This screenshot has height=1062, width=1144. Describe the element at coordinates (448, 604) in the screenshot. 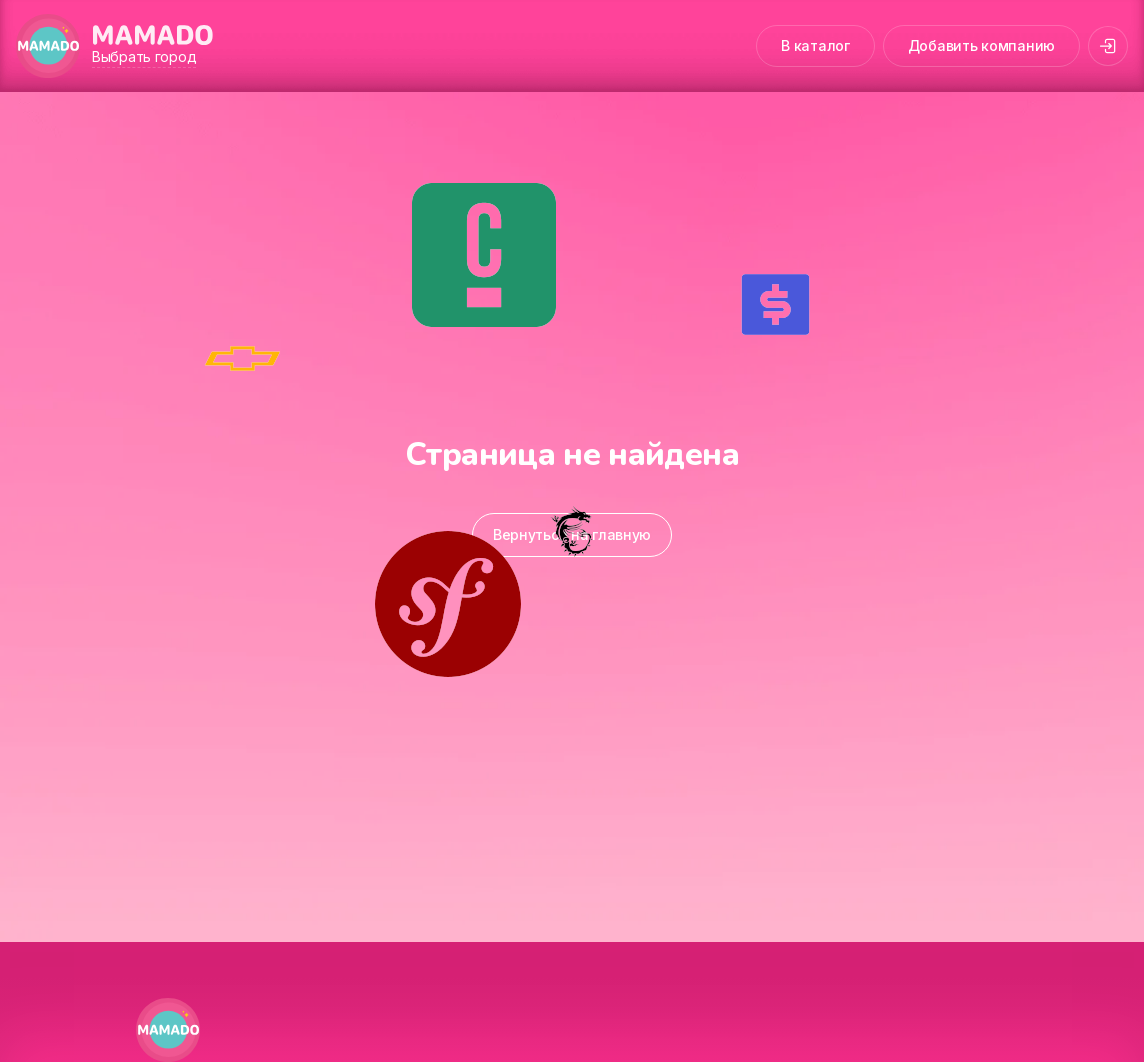

I see `Symfony PHP framework logo` at that location.